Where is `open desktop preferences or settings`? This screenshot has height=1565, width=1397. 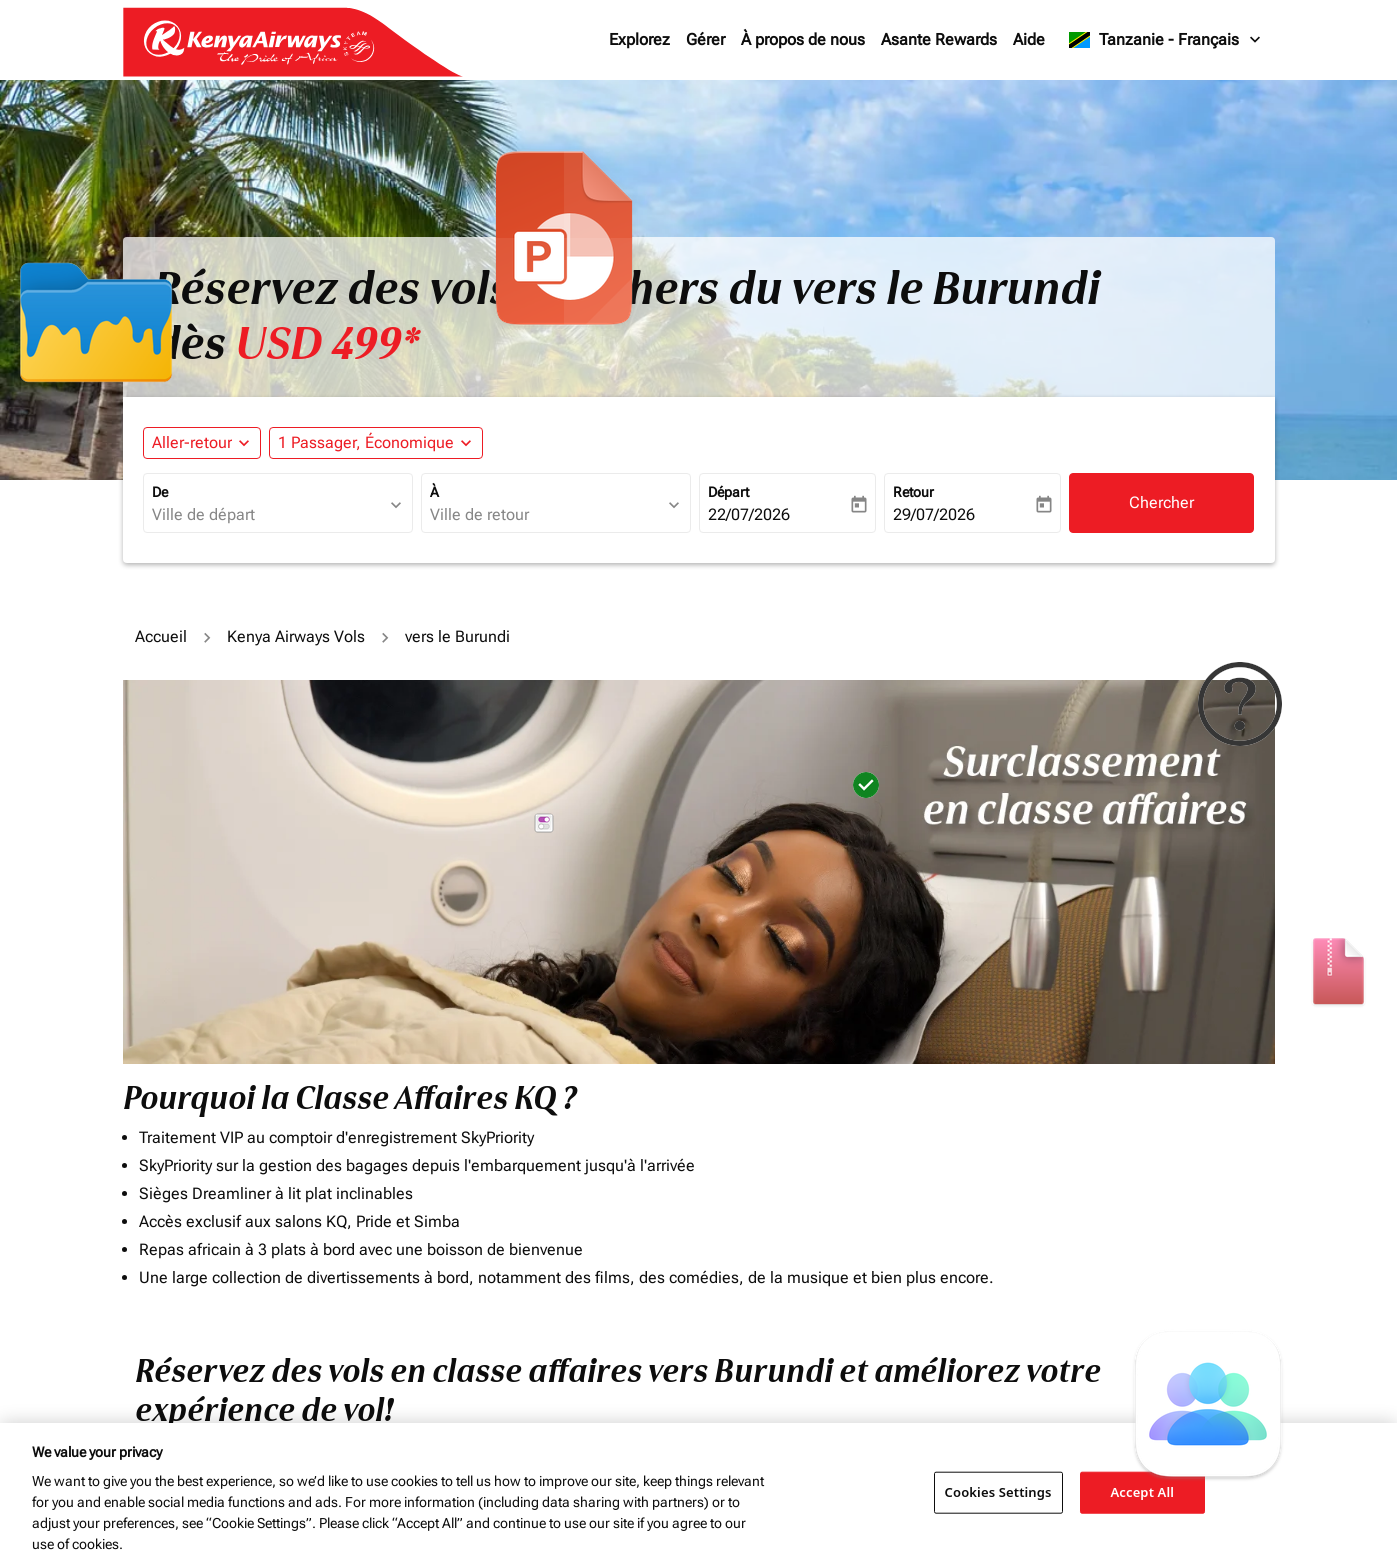
open desktop preferences or settings is located at coordinates (544, 823).